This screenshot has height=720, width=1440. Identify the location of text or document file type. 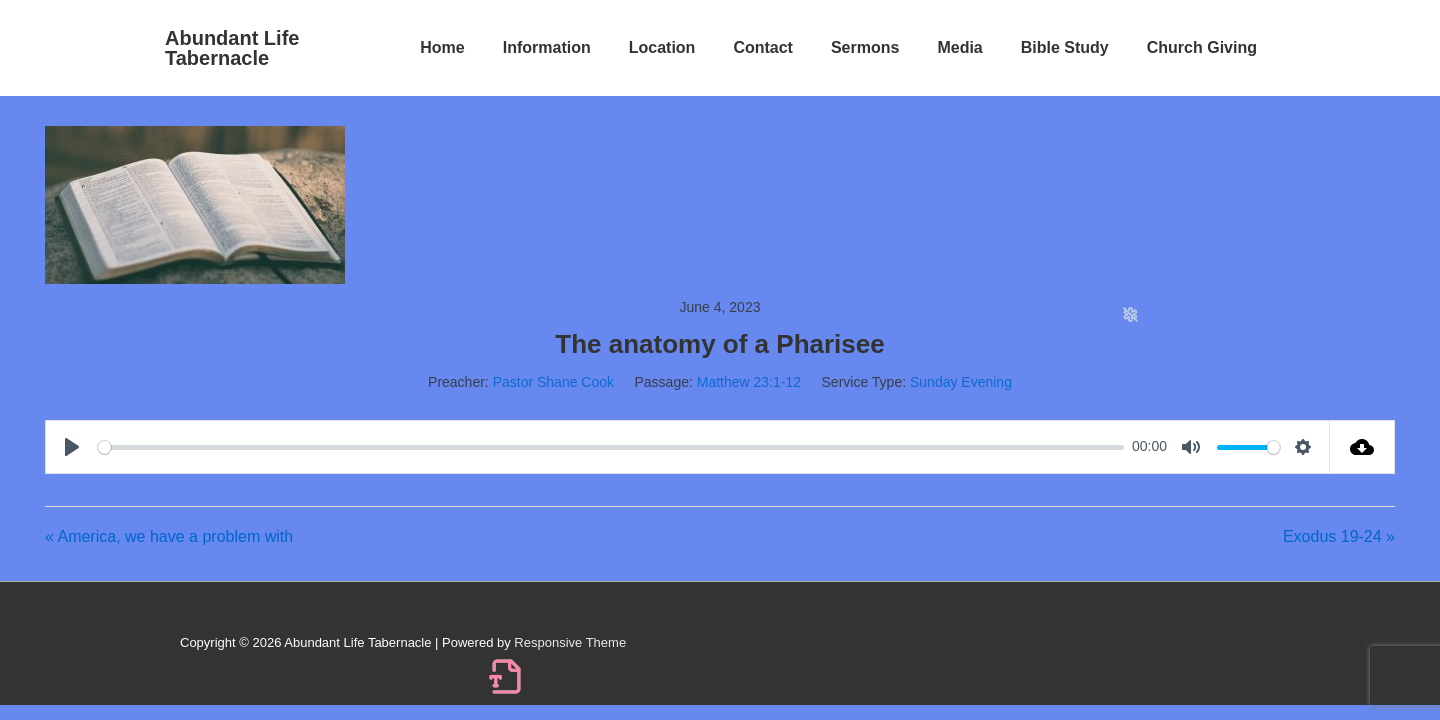
(506, 676).